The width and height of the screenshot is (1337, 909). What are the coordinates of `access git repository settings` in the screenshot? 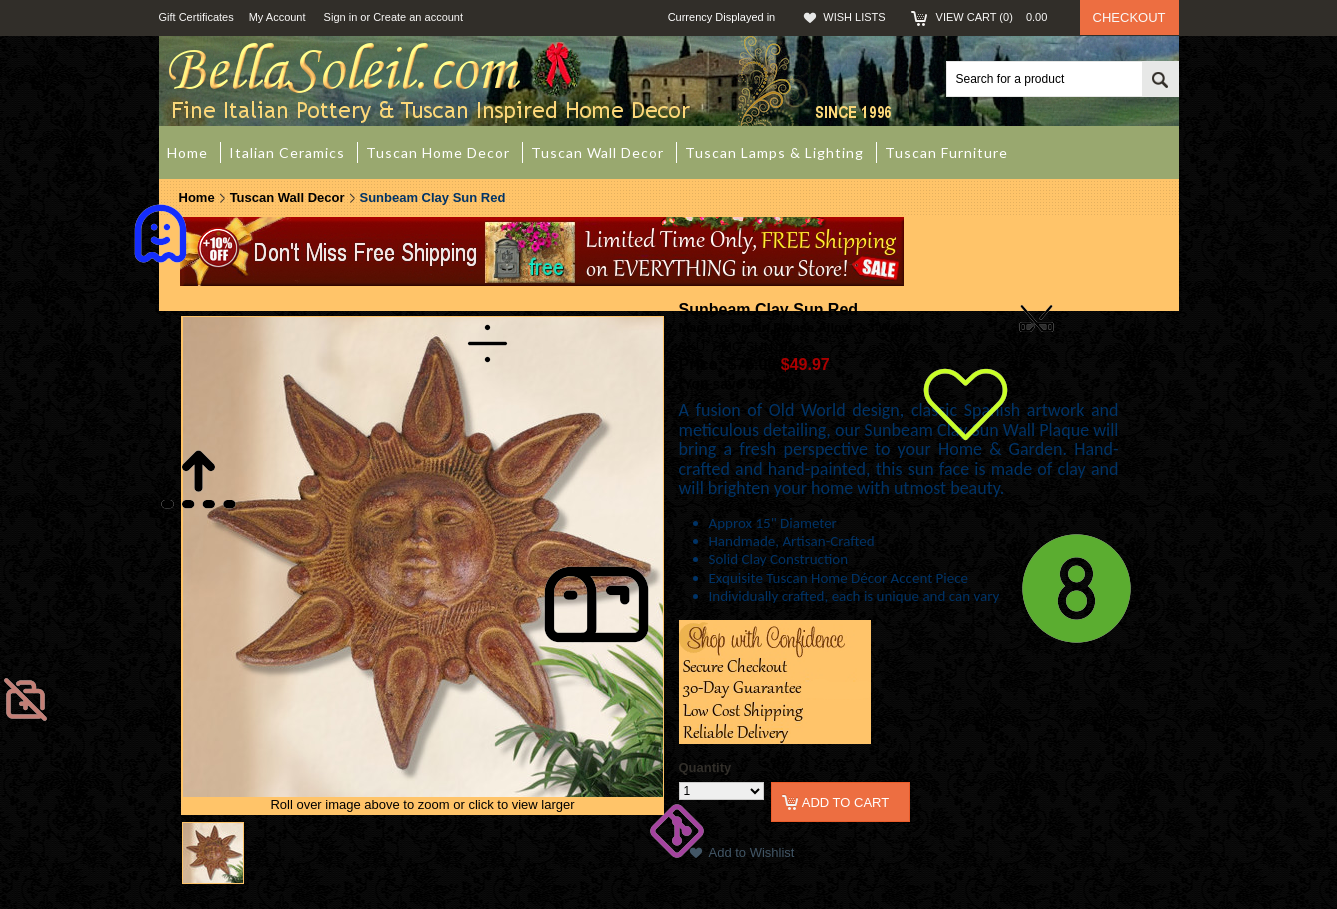 It's located at (677, 831).